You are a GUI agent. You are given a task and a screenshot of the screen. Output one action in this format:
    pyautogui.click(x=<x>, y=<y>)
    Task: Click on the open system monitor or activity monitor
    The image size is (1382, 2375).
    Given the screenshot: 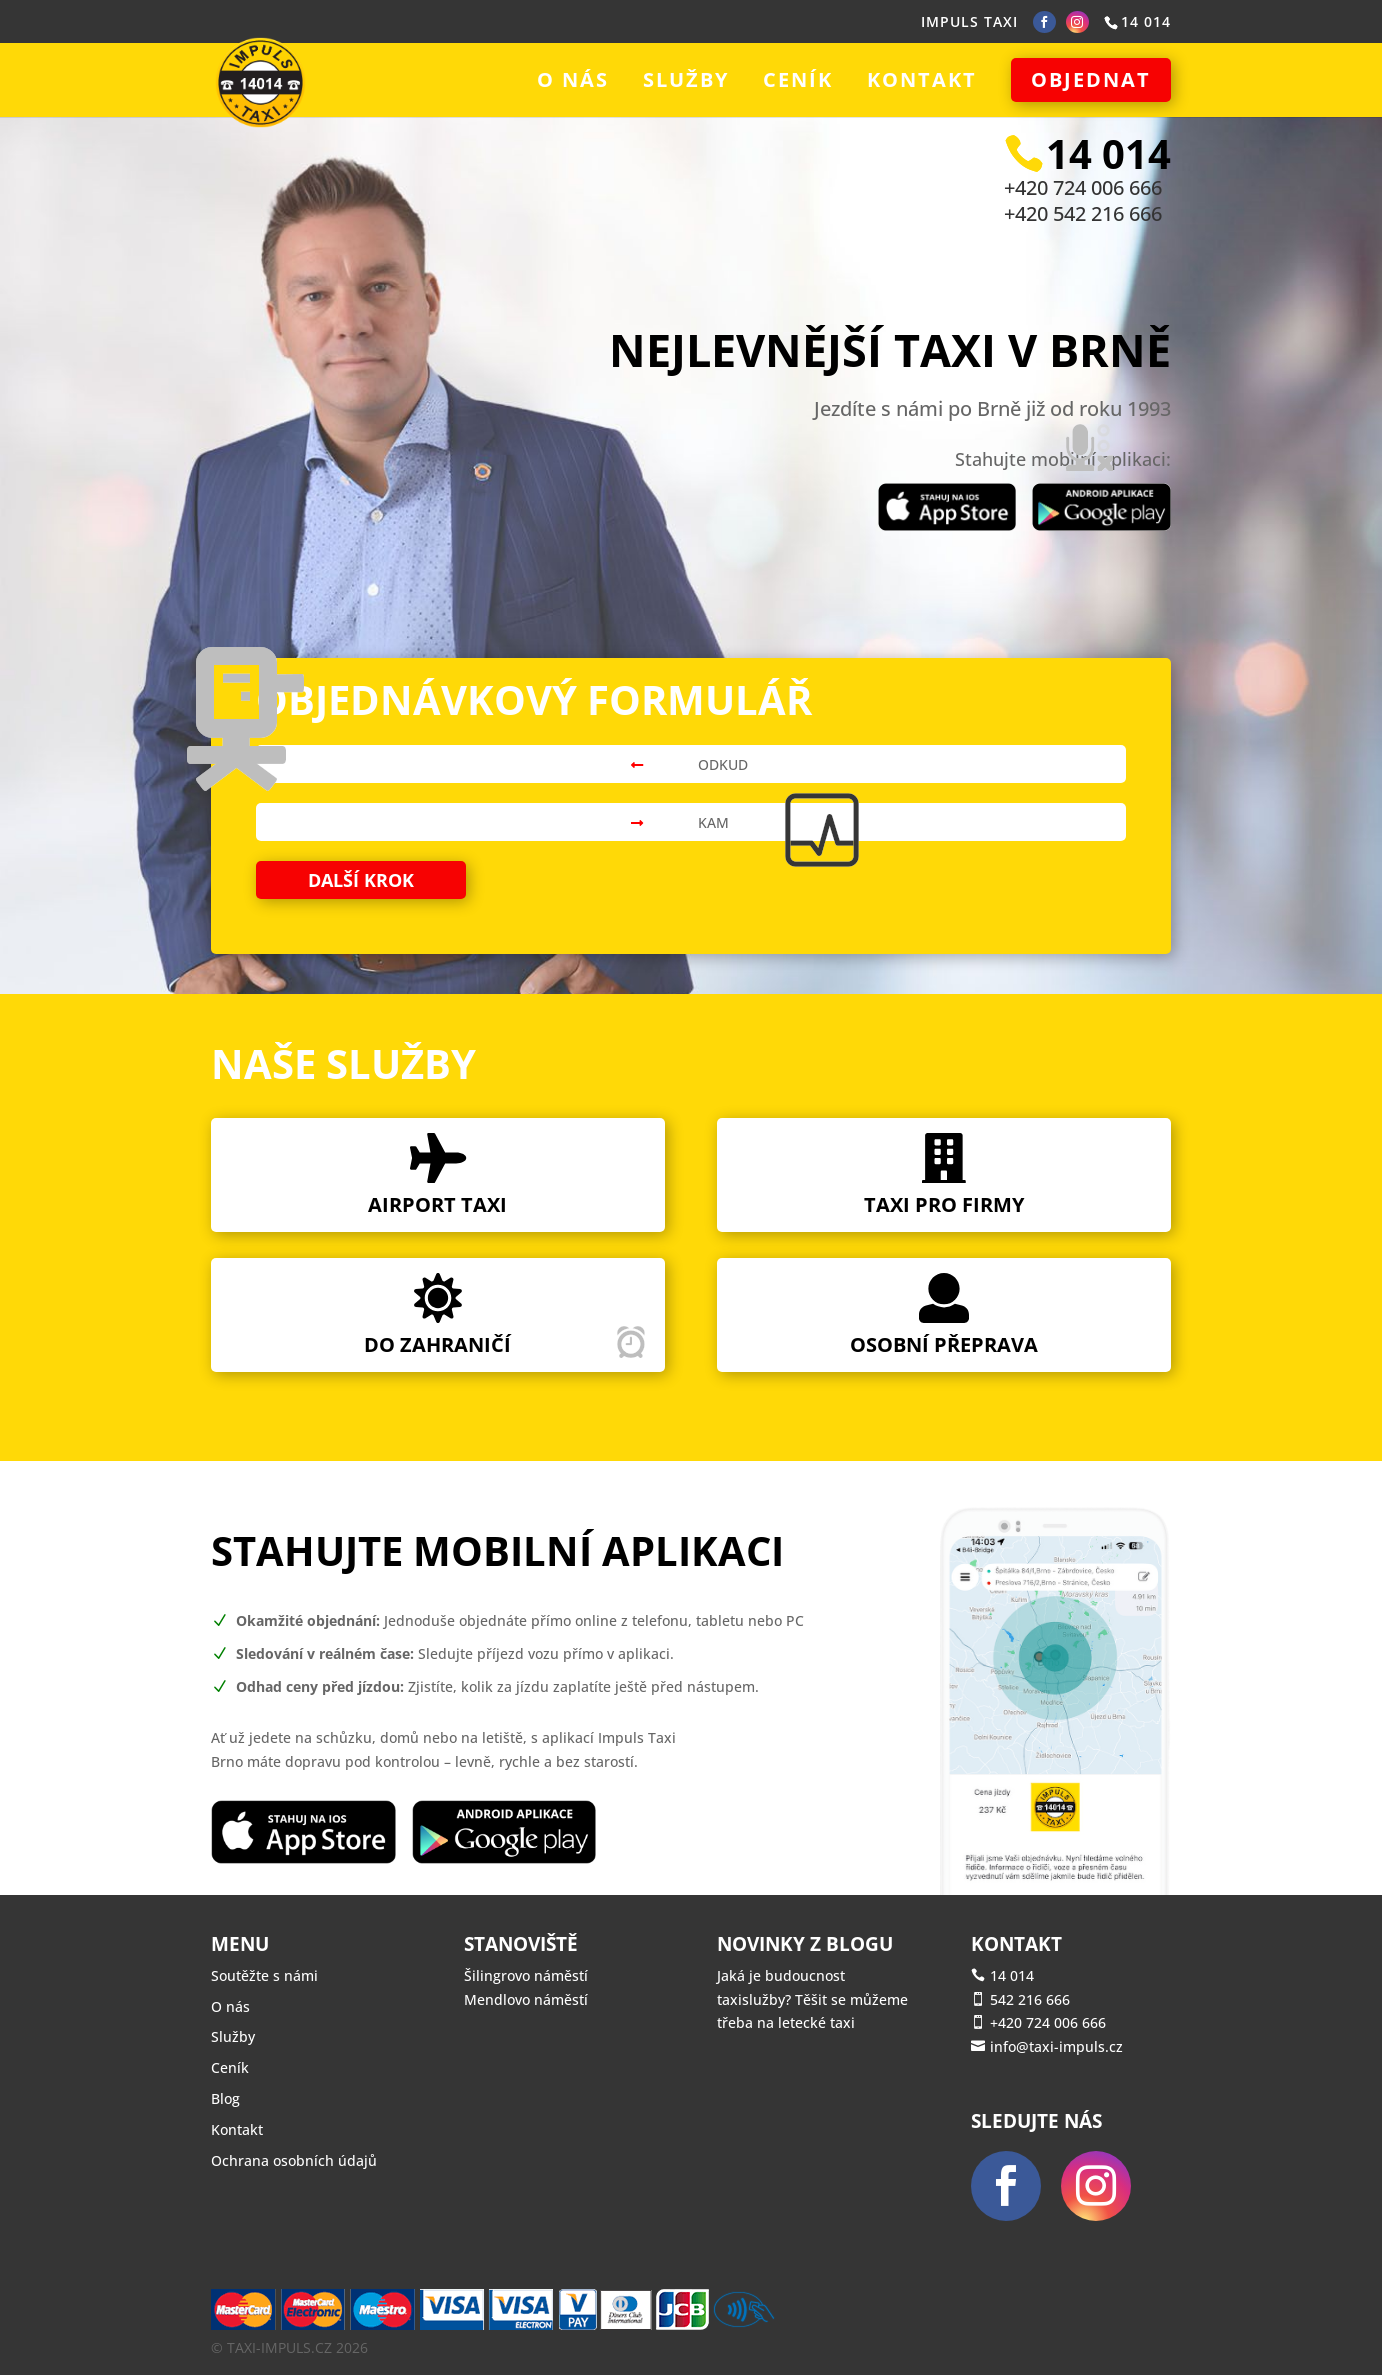 What is the action you would take?
    pyautogui.click(x=822, y=830)
    